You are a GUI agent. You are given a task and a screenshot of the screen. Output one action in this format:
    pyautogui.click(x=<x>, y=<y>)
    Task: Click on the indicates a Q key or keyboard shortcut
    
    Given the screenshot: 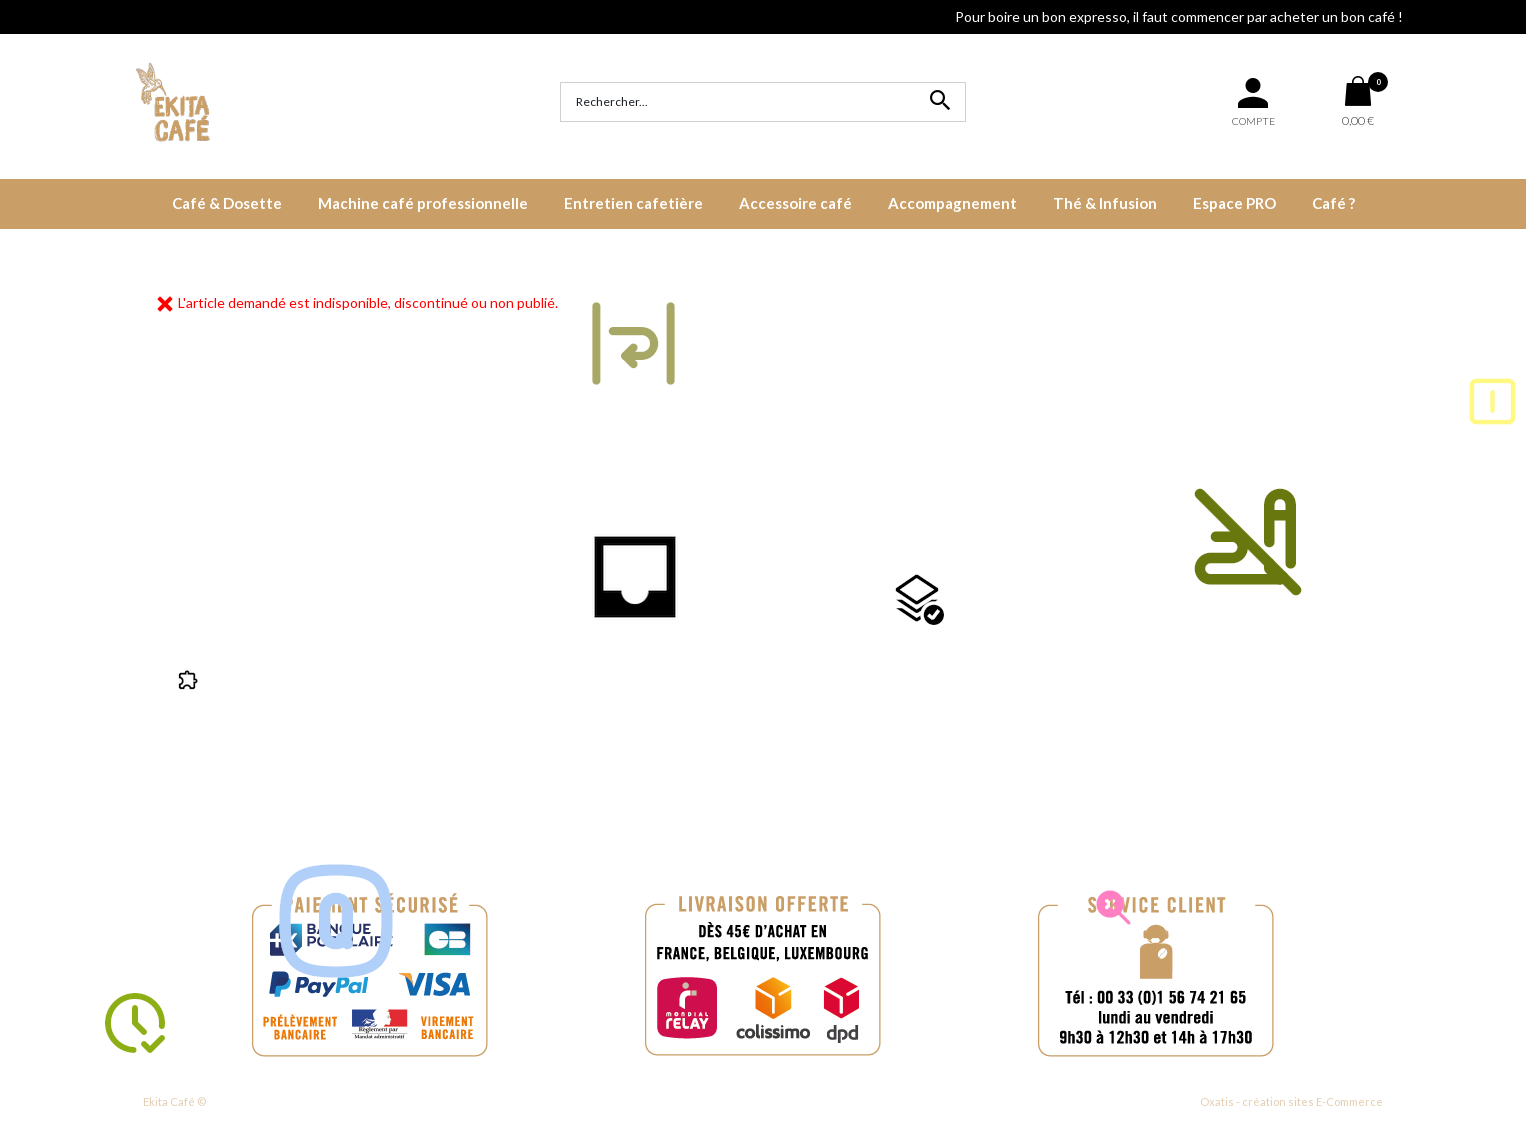 What is the action you would take?
    pyautogui.click(x=336, y=921)
    